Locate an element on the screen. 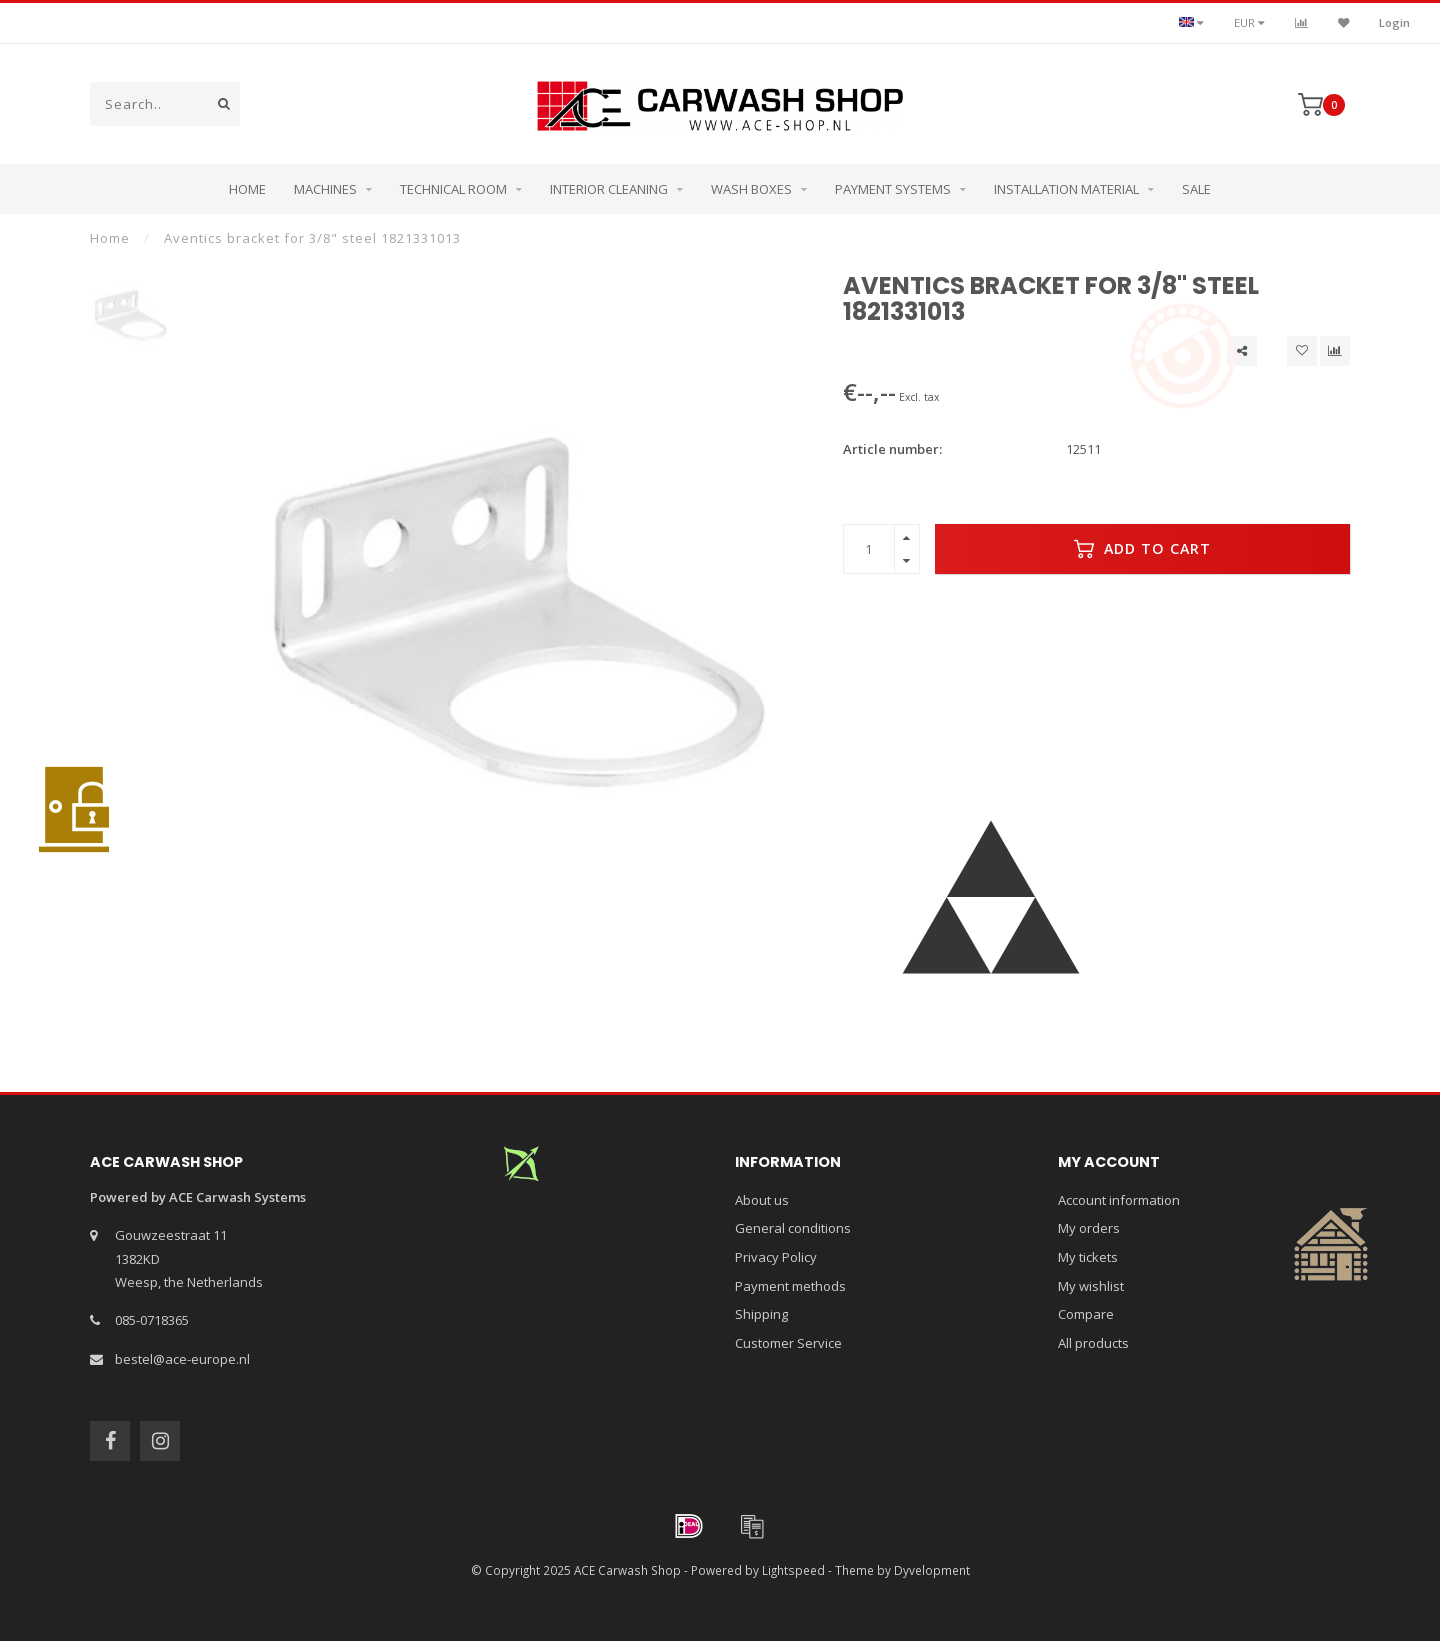 The height and width of the screenshot is (1641, 1440). abstract game ability or skill icon is located at coordinates (1183, 356).